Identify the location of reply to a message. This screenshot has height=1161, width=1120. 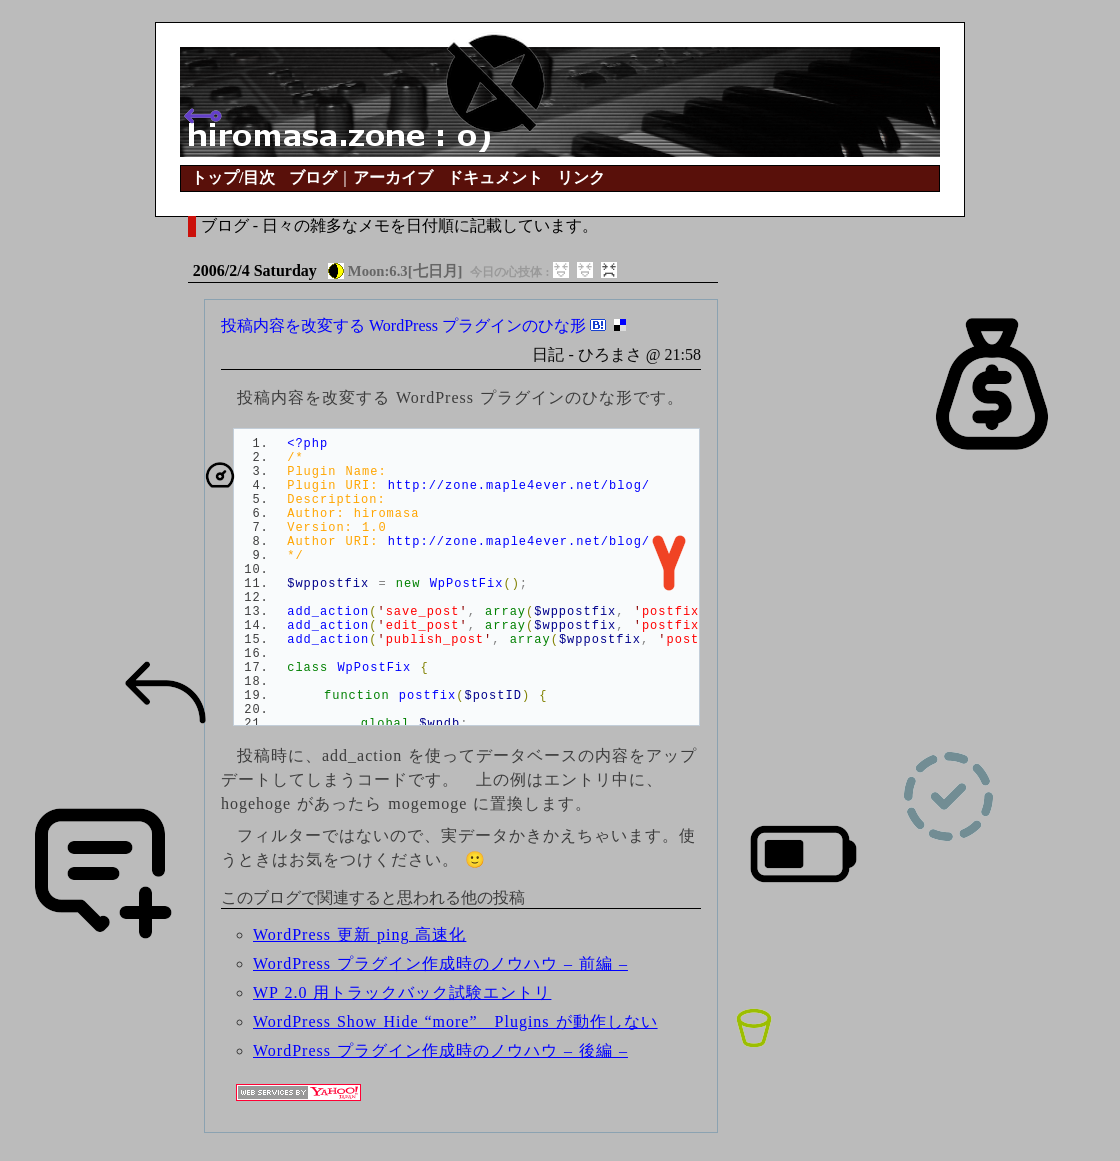
(165, 692).